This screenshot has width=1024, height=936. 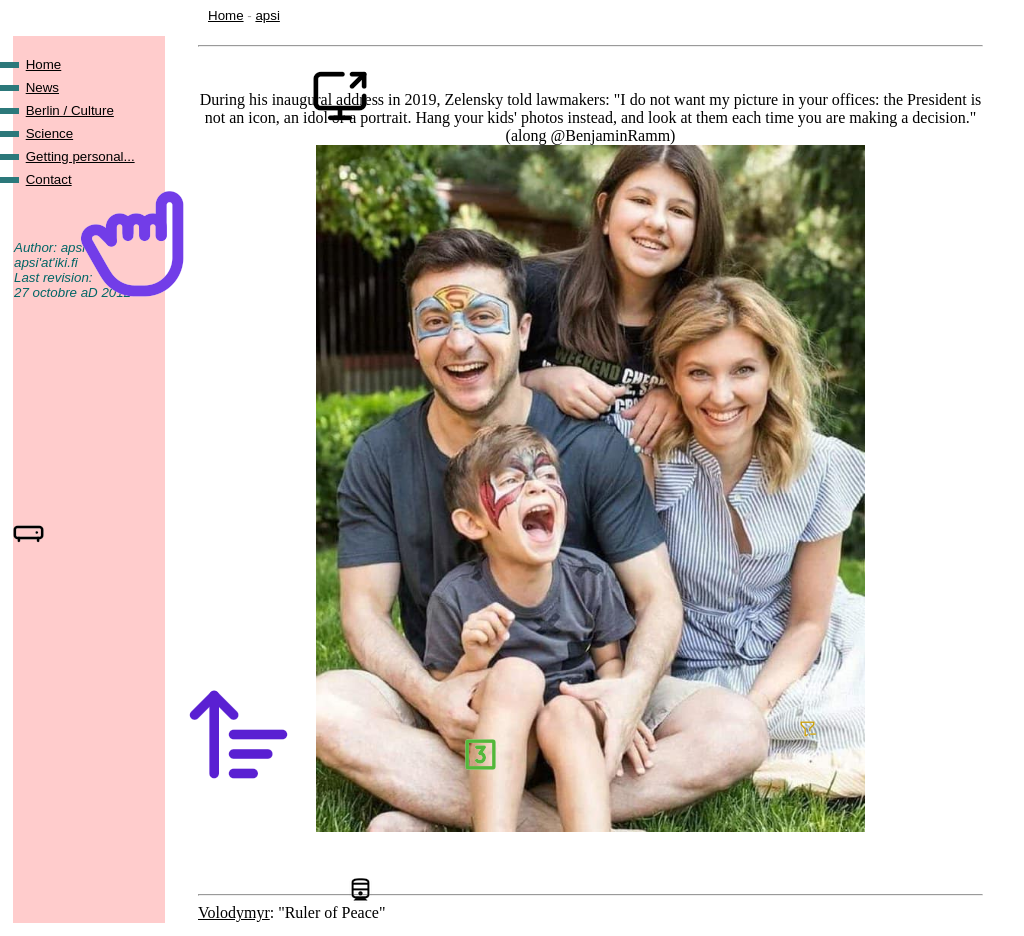 What do you see at coordinates (28, 532) in the screenshot?
I see `access radio or audio receiver settings` at bounding box center [28, 532].